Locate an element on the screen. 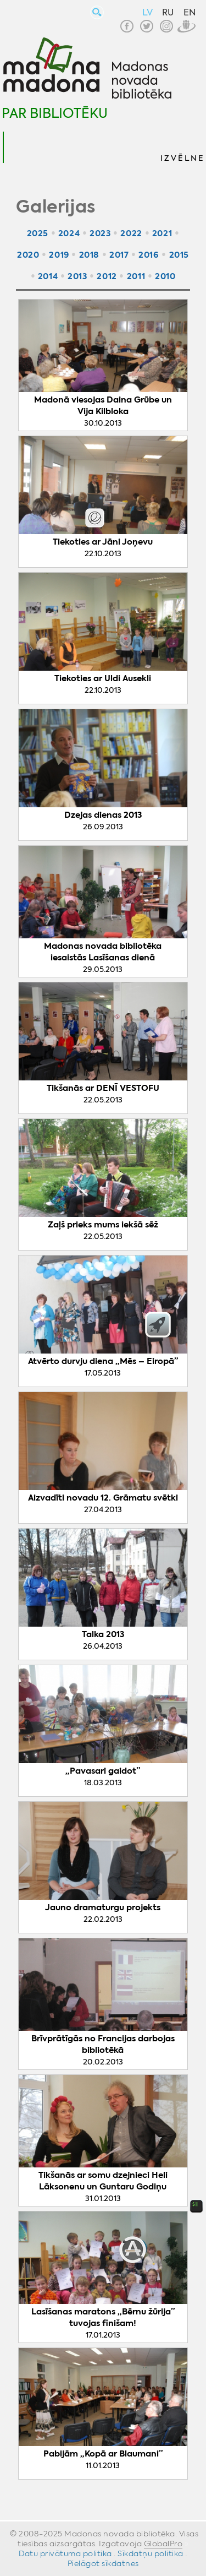  open the app launcher is located at coordinates (158, 1324).